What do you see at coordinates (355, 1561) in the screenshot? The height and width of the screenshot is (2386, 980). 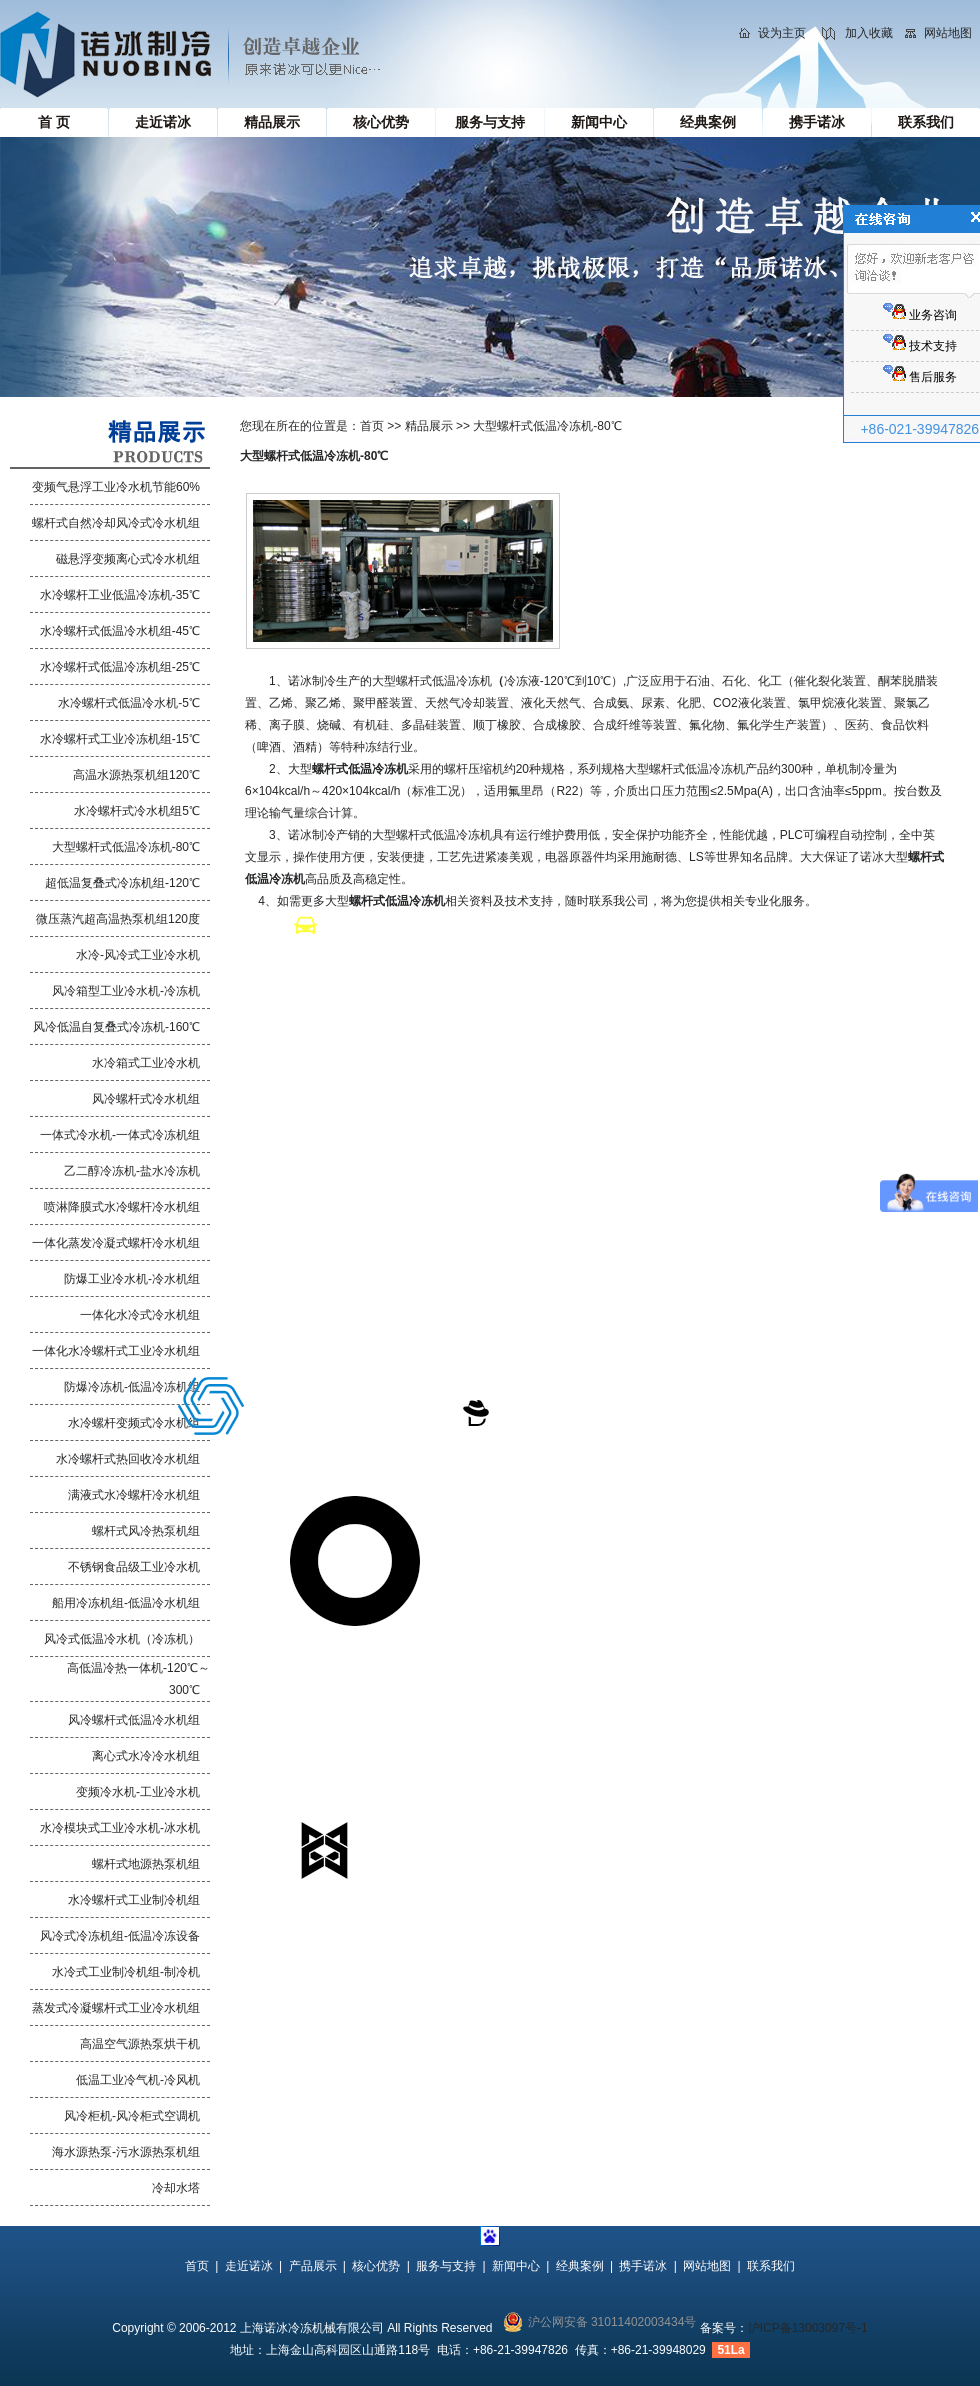 I see `listmonk email newsletter and mailing list manager logo` at bounding box center [355, 1561].